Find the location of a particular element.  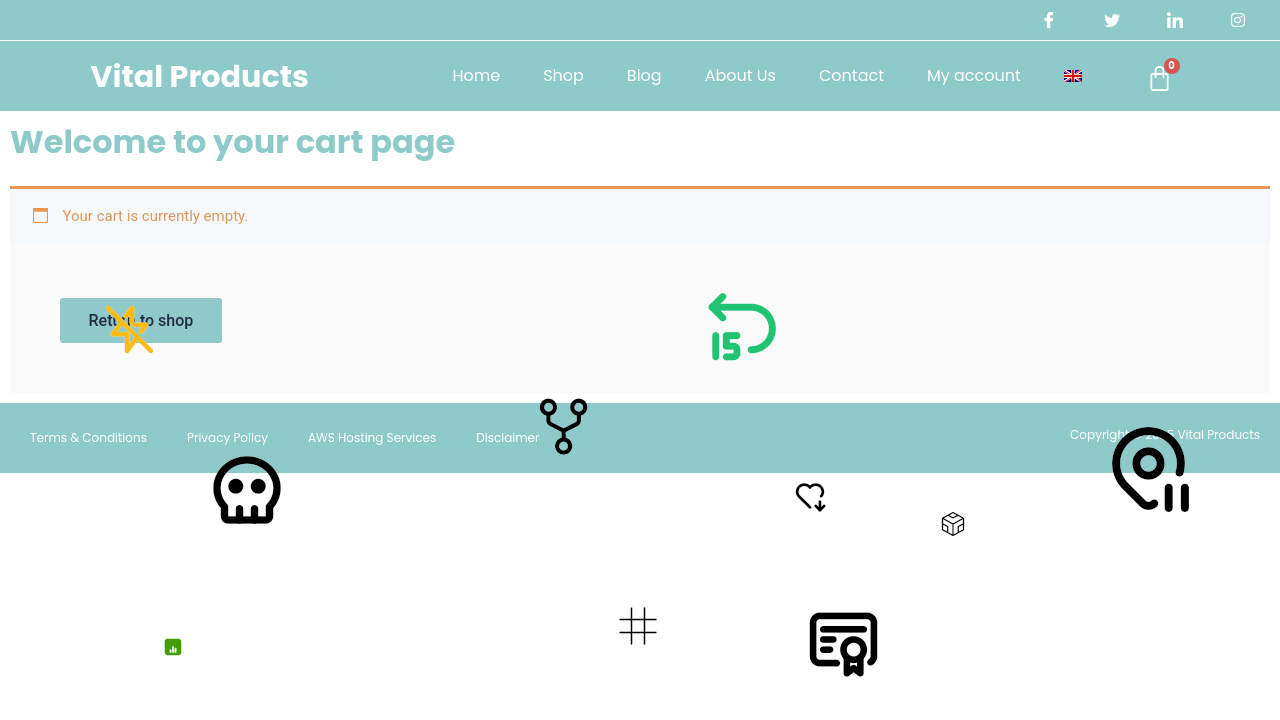

view certificate or credential details is located at coordinates (843, 639).